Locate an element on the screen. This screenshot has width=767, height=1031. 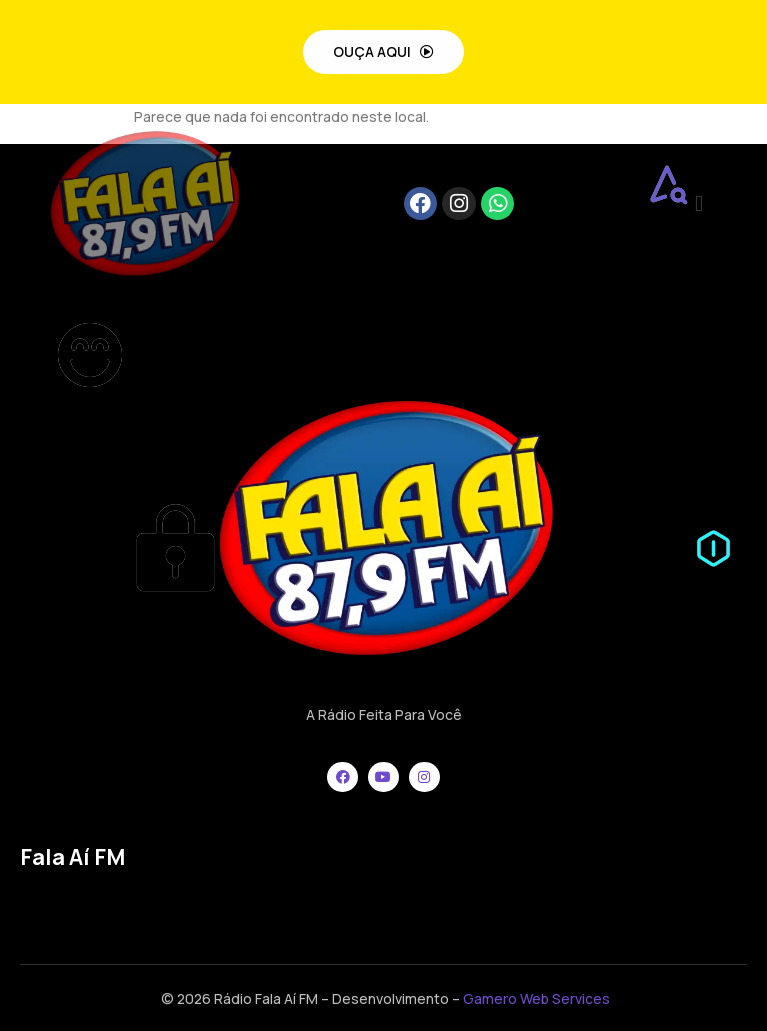
access information or details is located at coordinates (713, 548).